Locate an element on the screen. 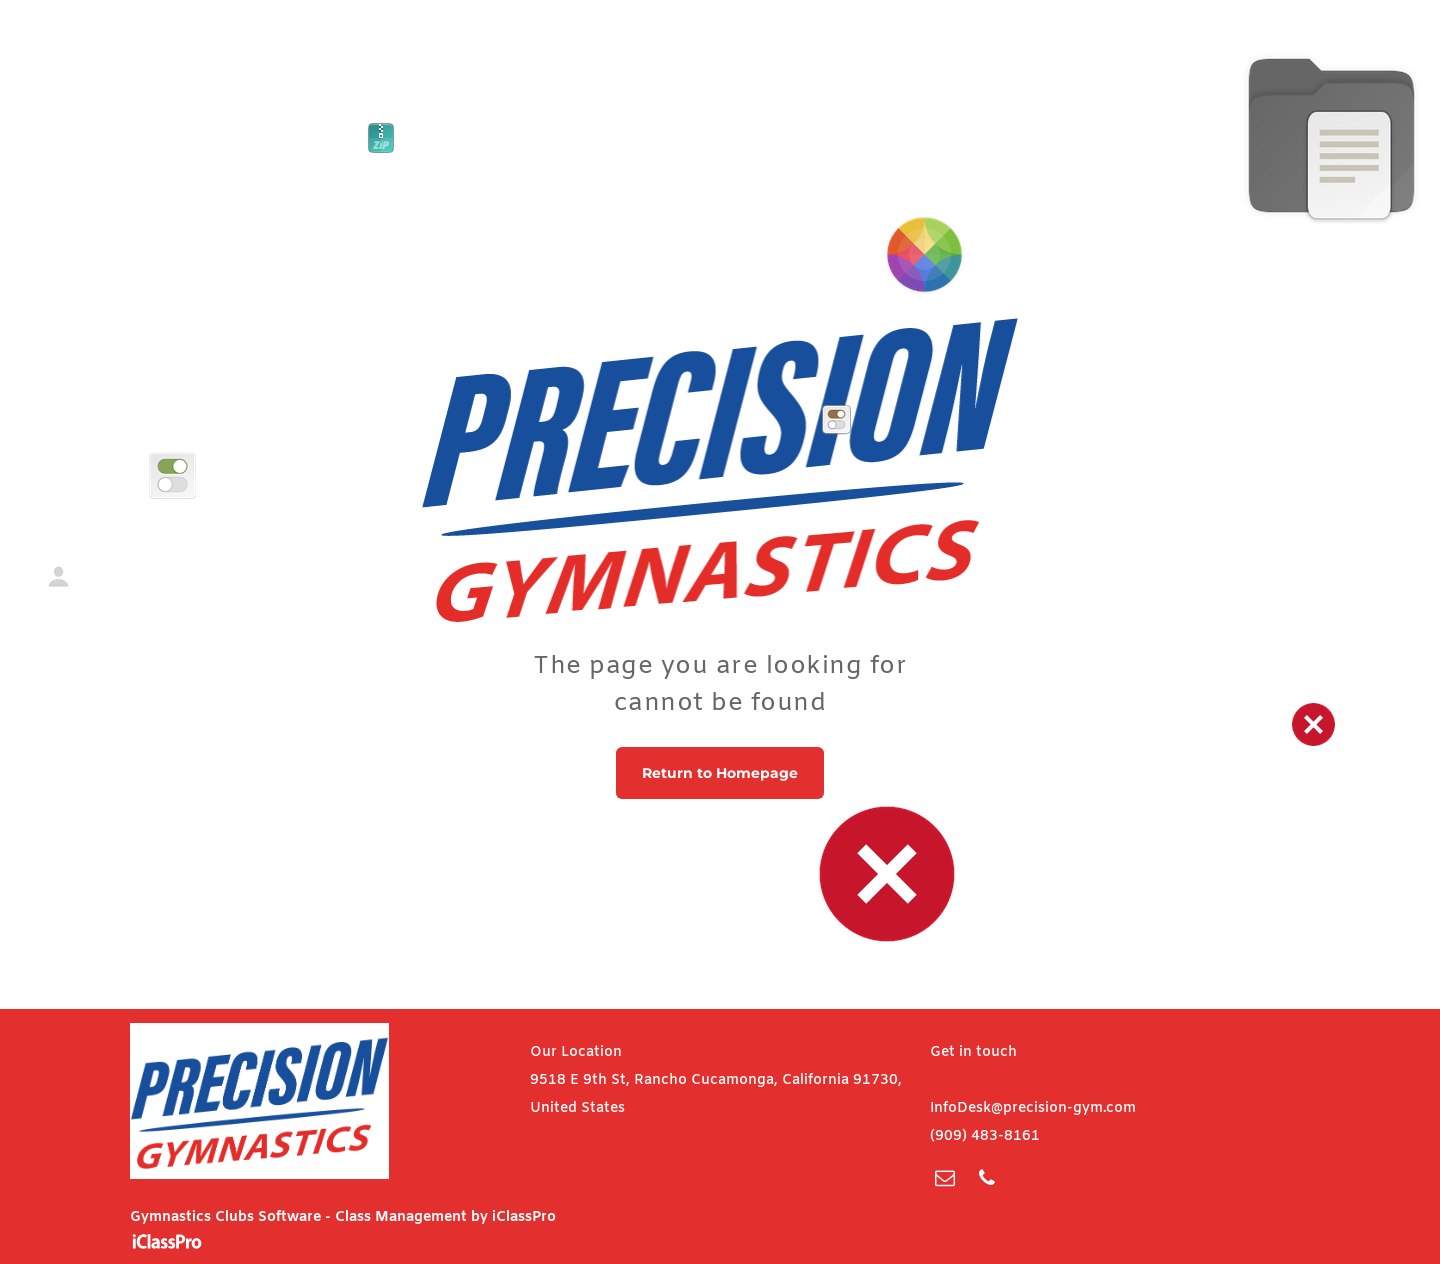 The image size is (1440, 1264). dismiss or close a dialog is located at coordinates (887, 874).